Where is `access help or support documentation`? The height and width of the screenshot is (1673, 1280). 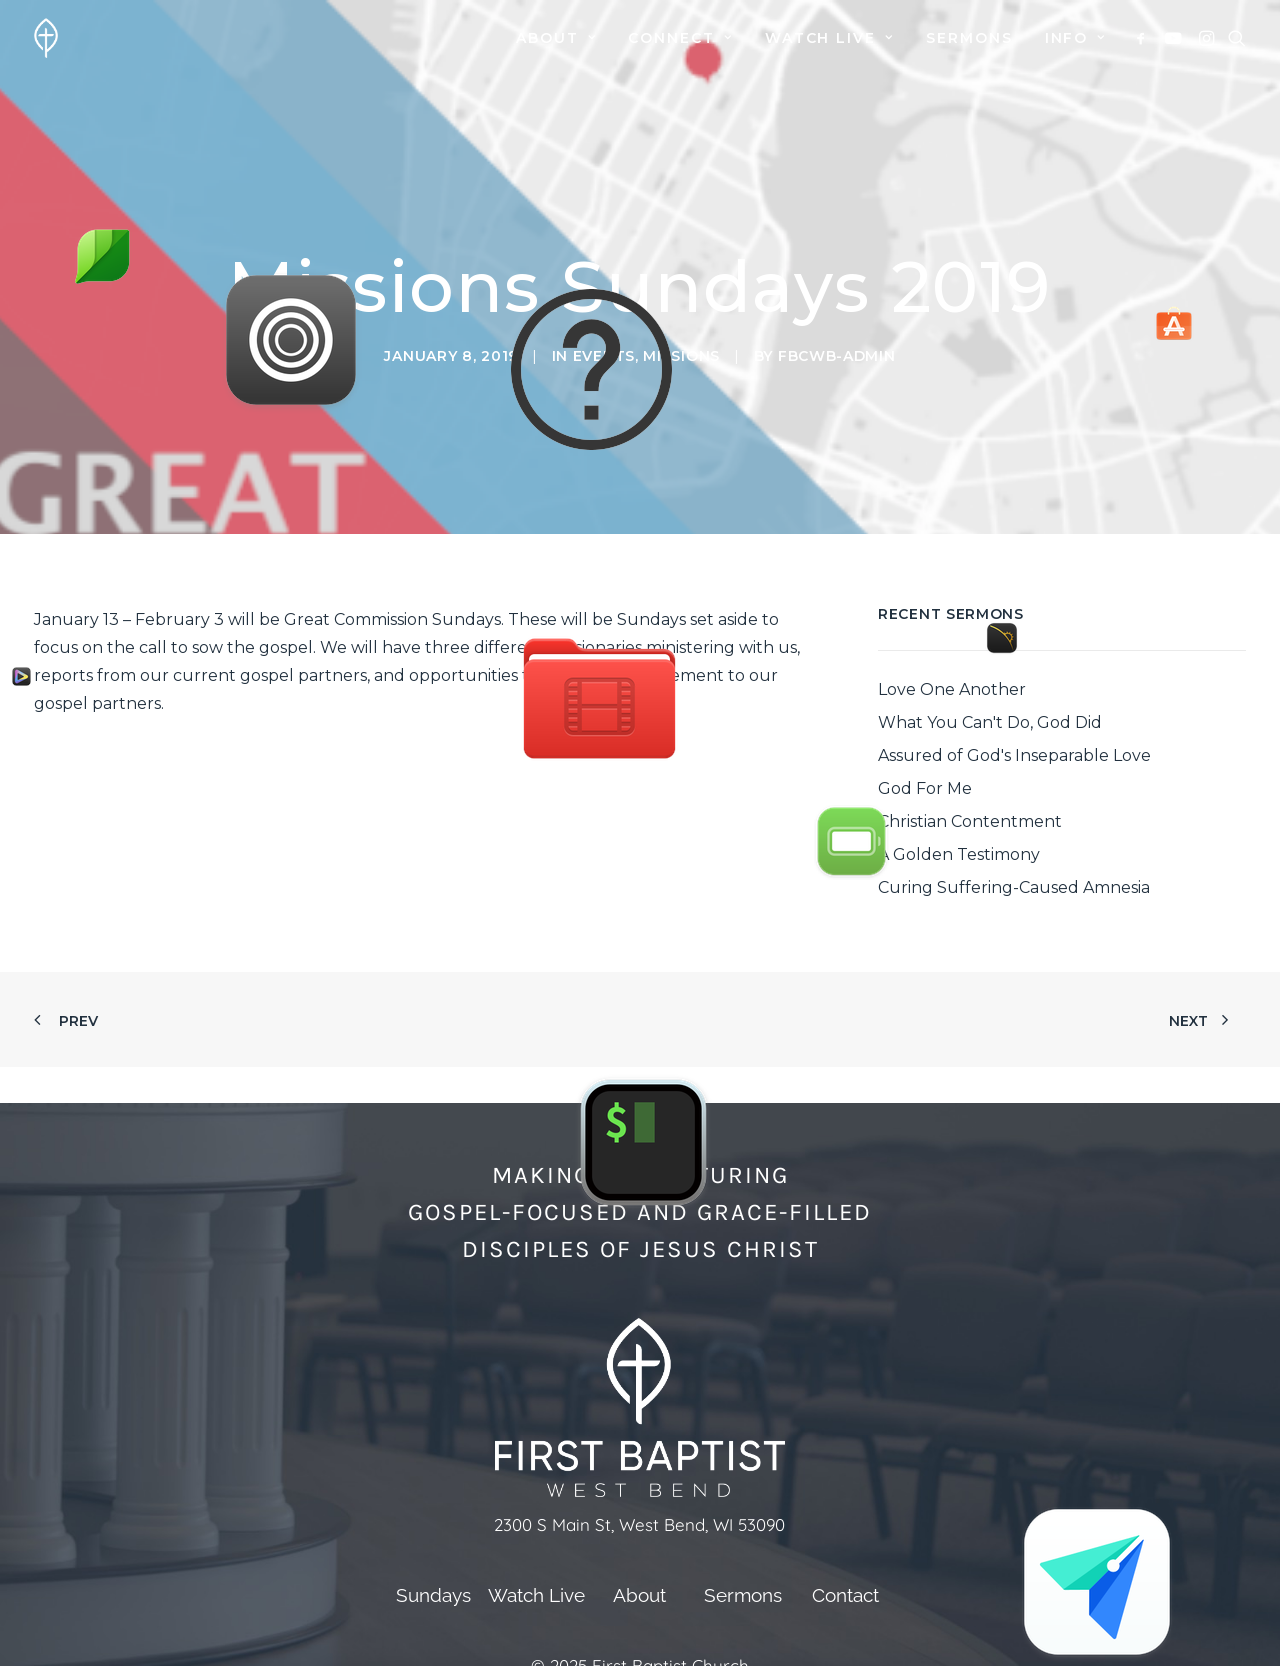 access help or support documentation is located at coordinates (591, 369).